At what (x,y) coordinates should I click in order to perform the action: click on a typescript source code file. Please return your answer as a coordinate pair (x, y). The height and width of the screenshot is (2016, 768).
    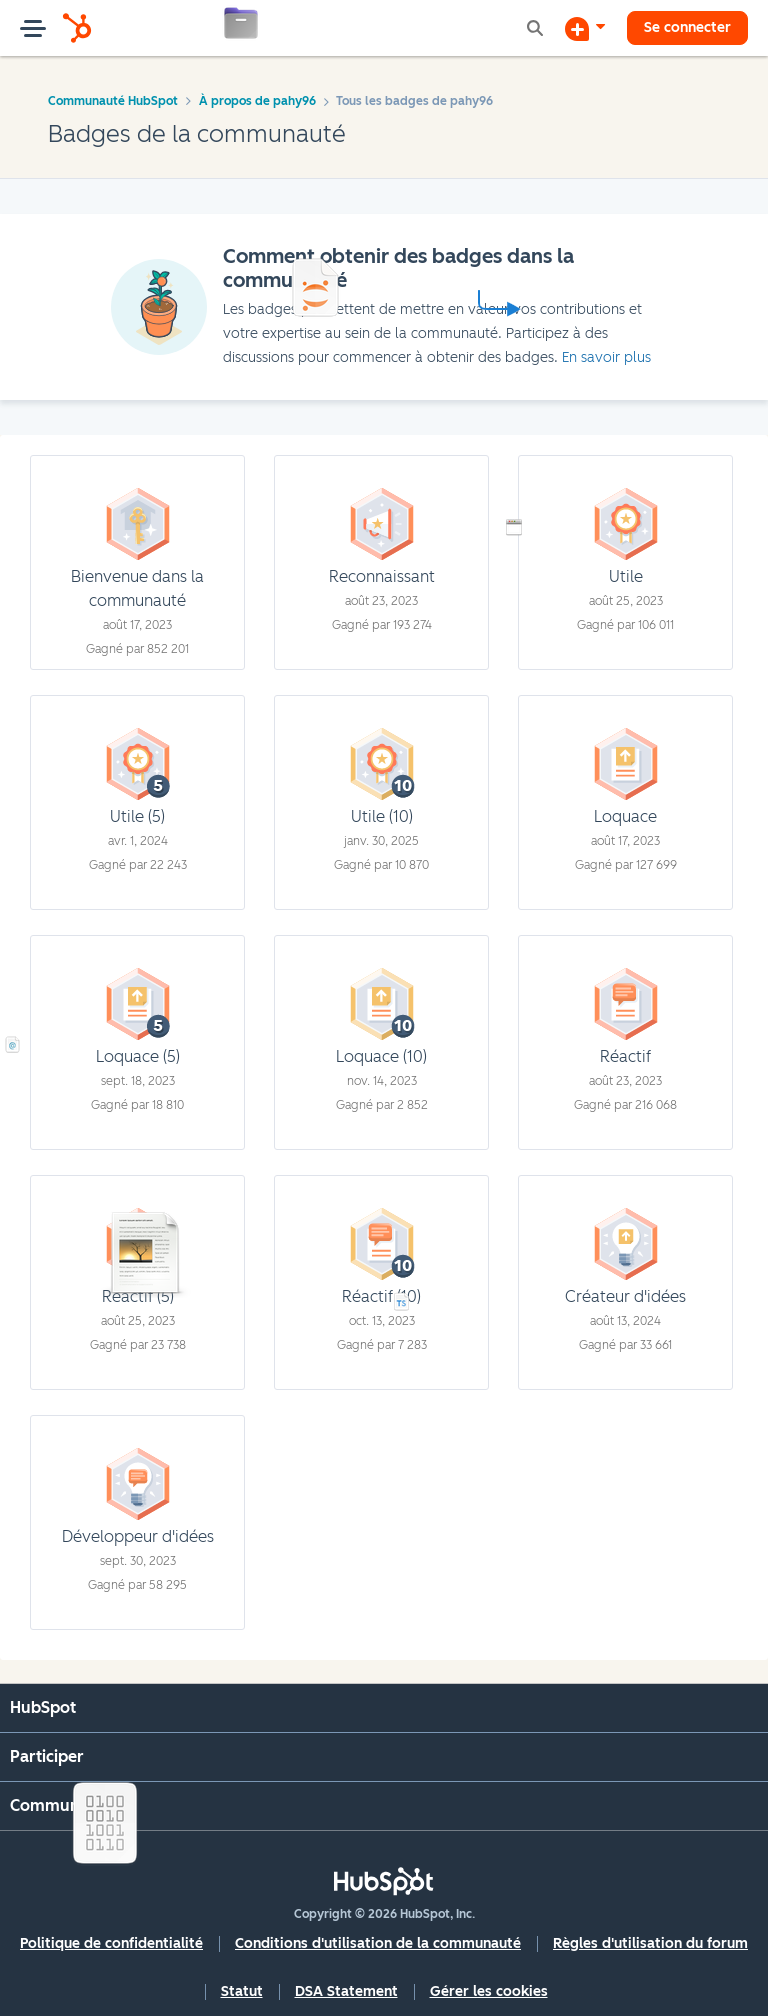
    Looking at the image, I should click on (401, 1301).